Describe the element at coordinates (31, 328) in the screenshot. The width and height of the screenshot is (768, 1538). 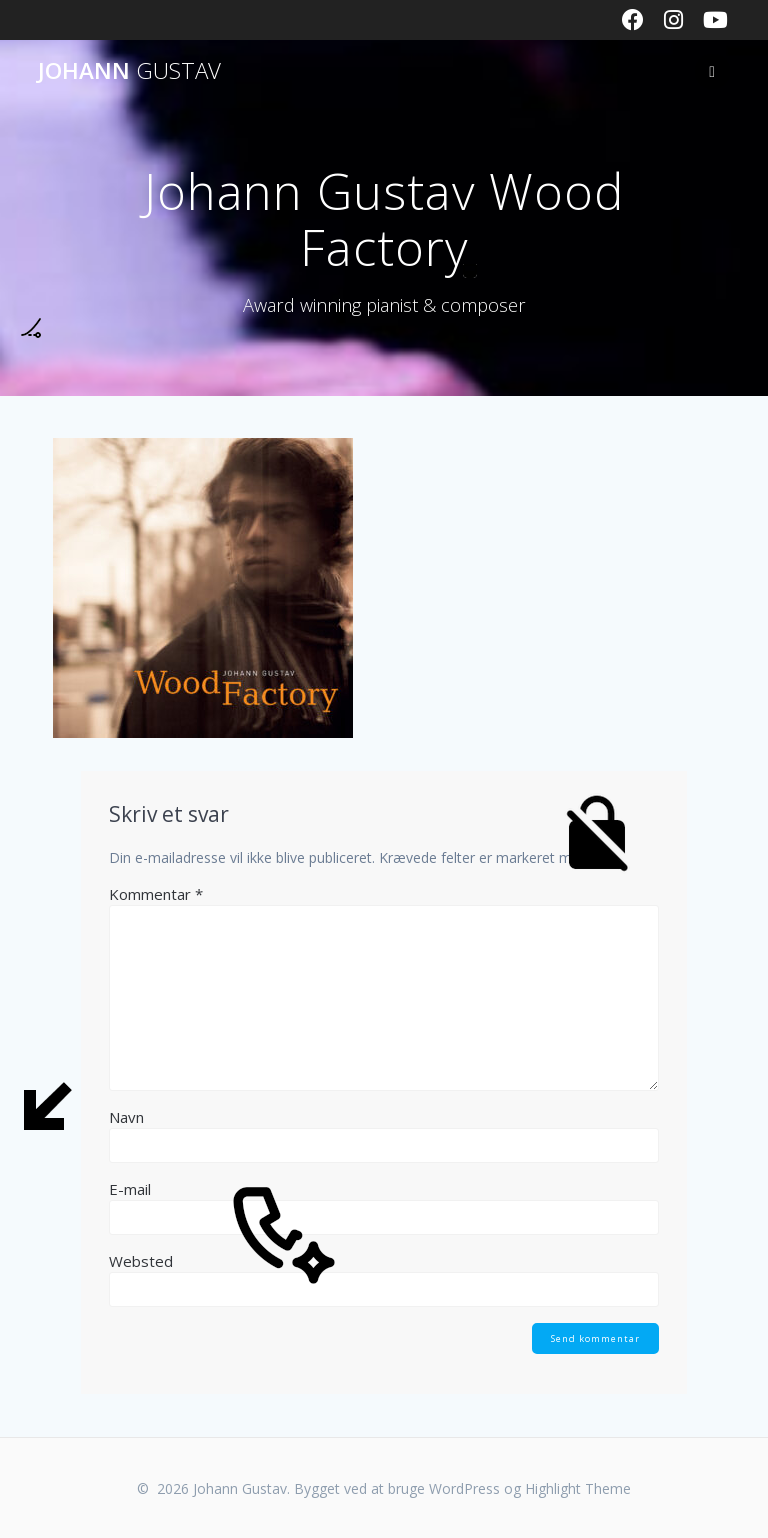
I see `adjust animation easing curve` at that location.